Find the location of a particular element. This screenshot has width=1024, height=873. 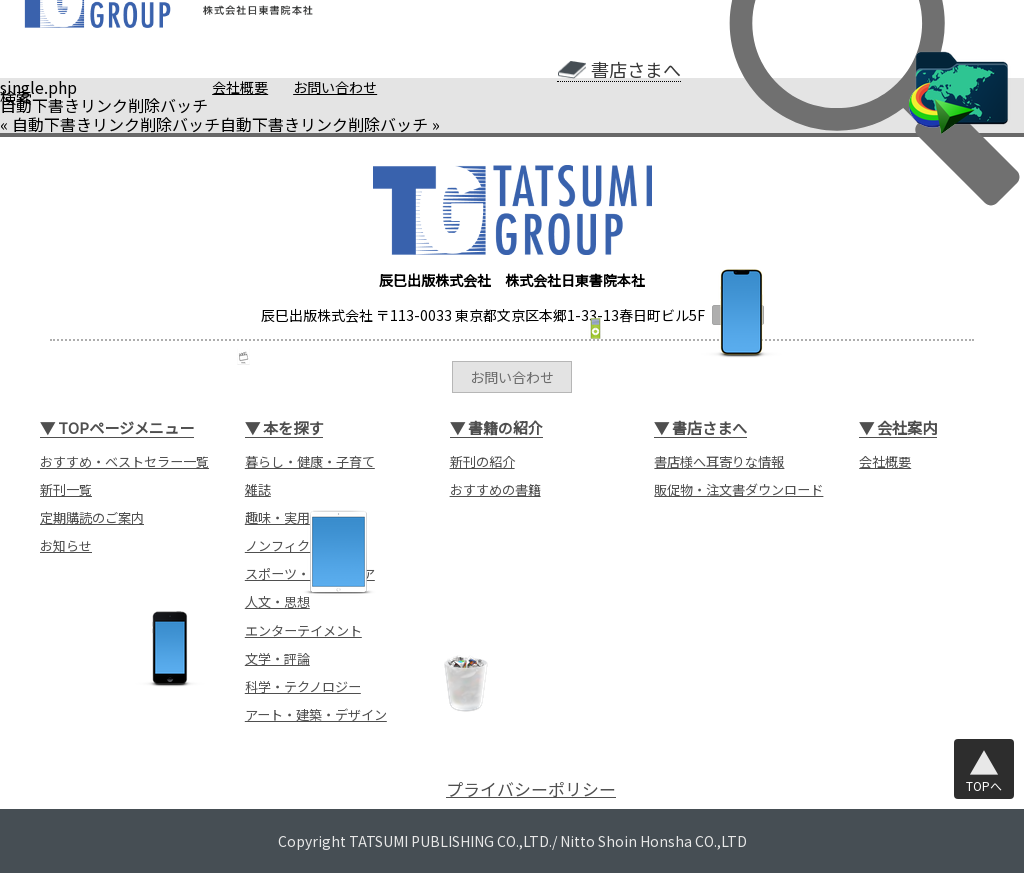

iPod Touch device connected to your computer is located at coordinates (170, 649).